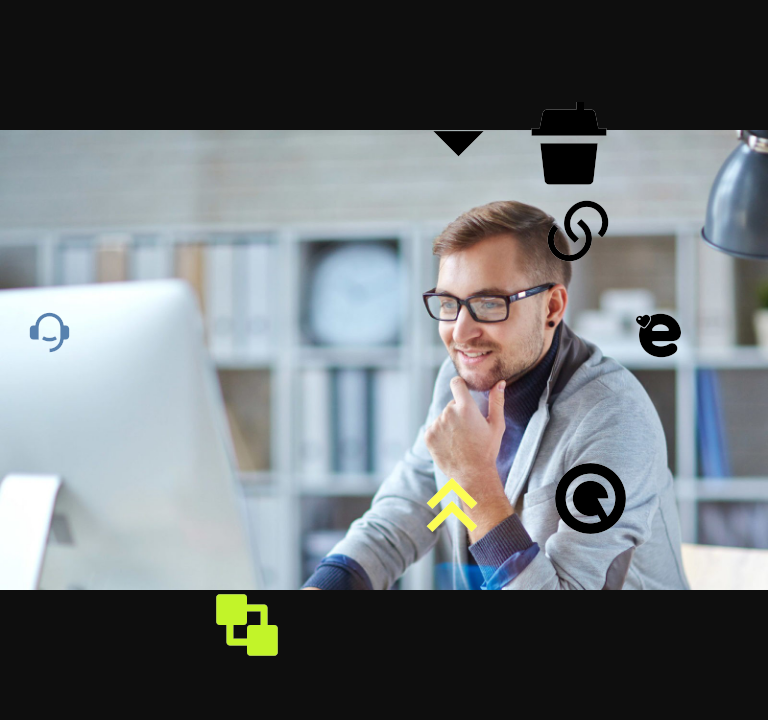 This screenshot has height=720, width=768. I want to click on restart or reboot the device, so click(590, 498).